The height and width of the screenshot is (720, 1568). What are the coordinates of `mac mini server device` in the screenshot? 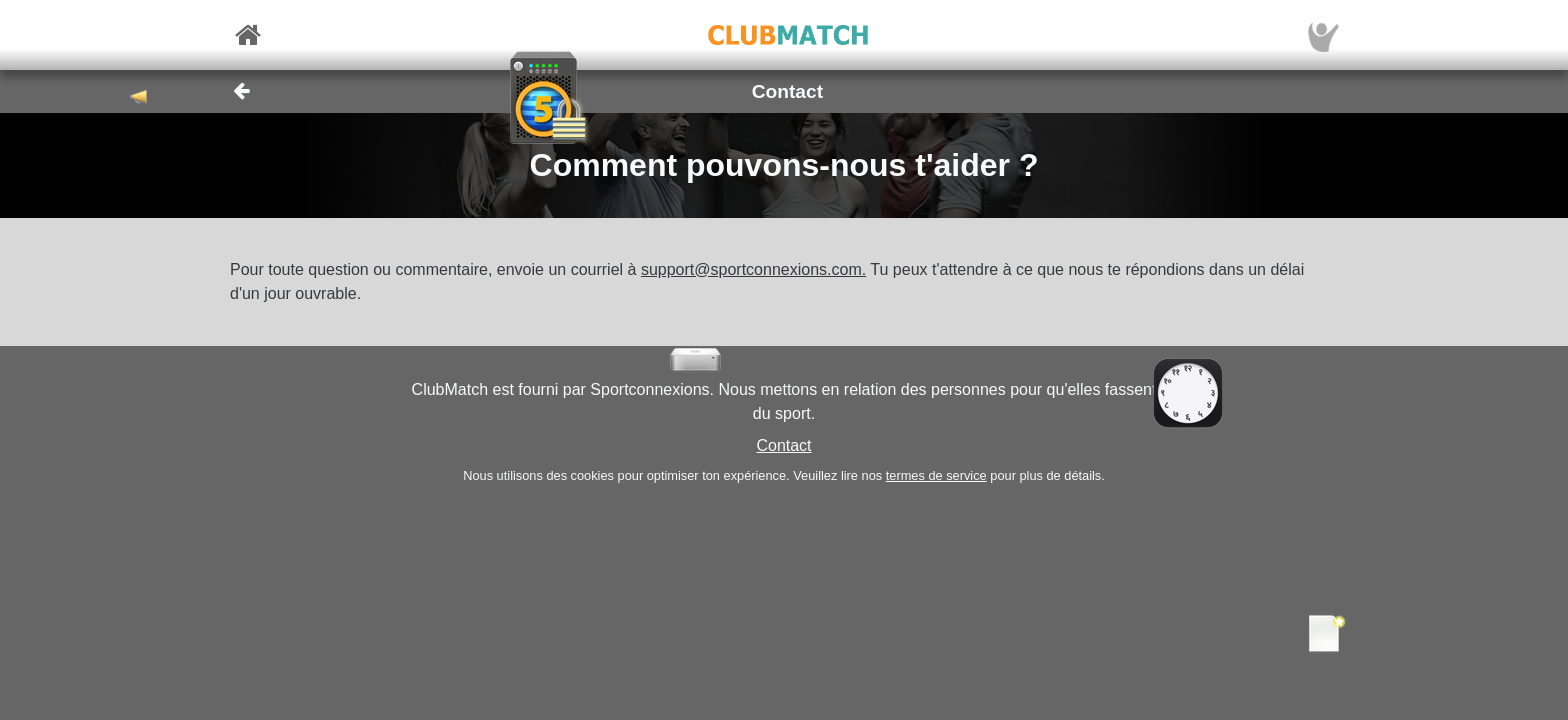 It's located at (695, 355).